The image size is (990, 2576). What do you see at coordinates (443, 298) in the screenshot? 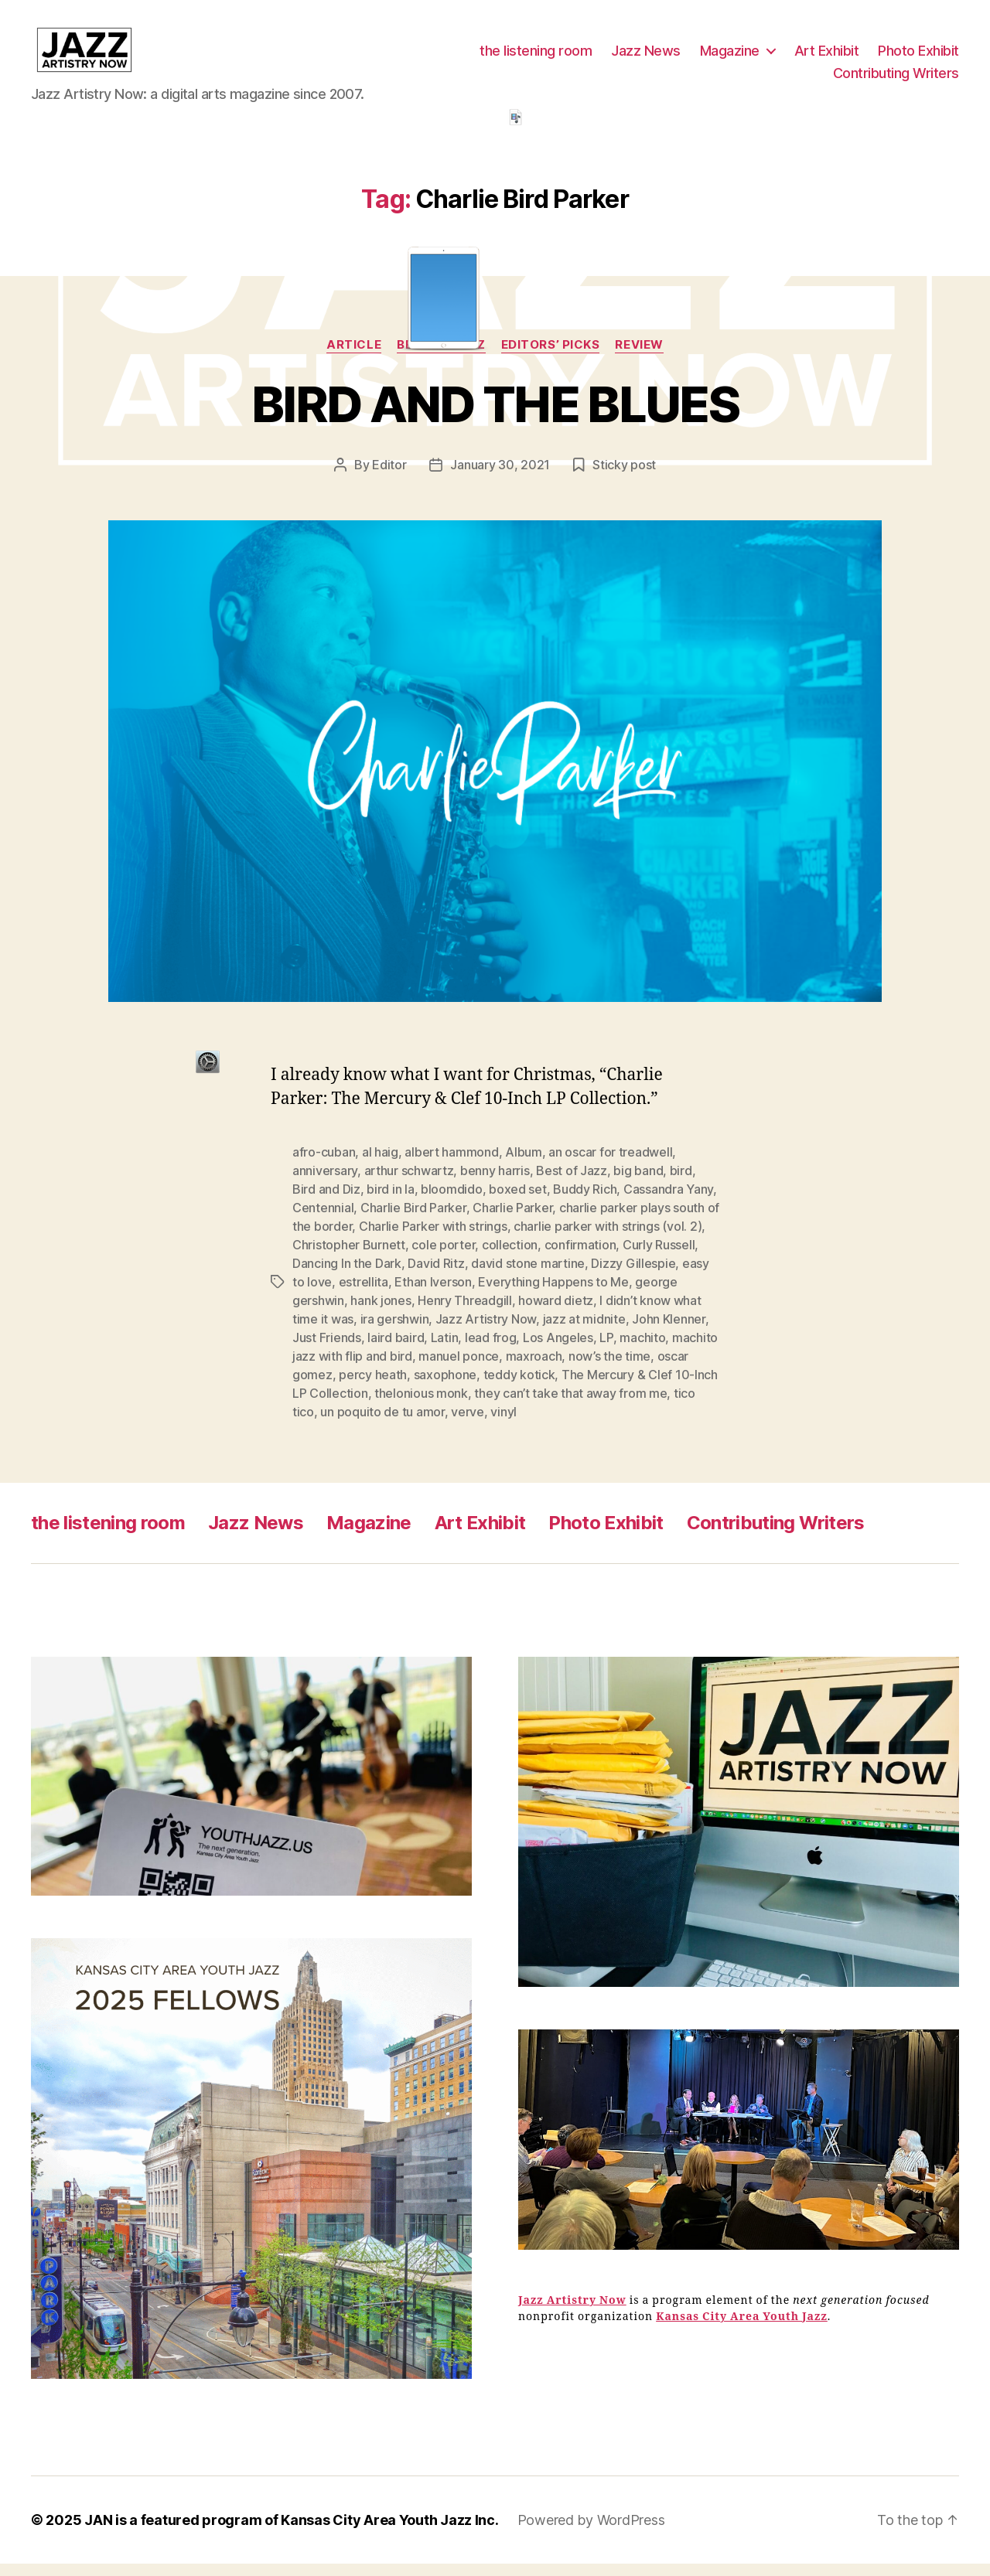
I see `iPad Air 3 with cellular connectivity` at bounding box center [443, 298].